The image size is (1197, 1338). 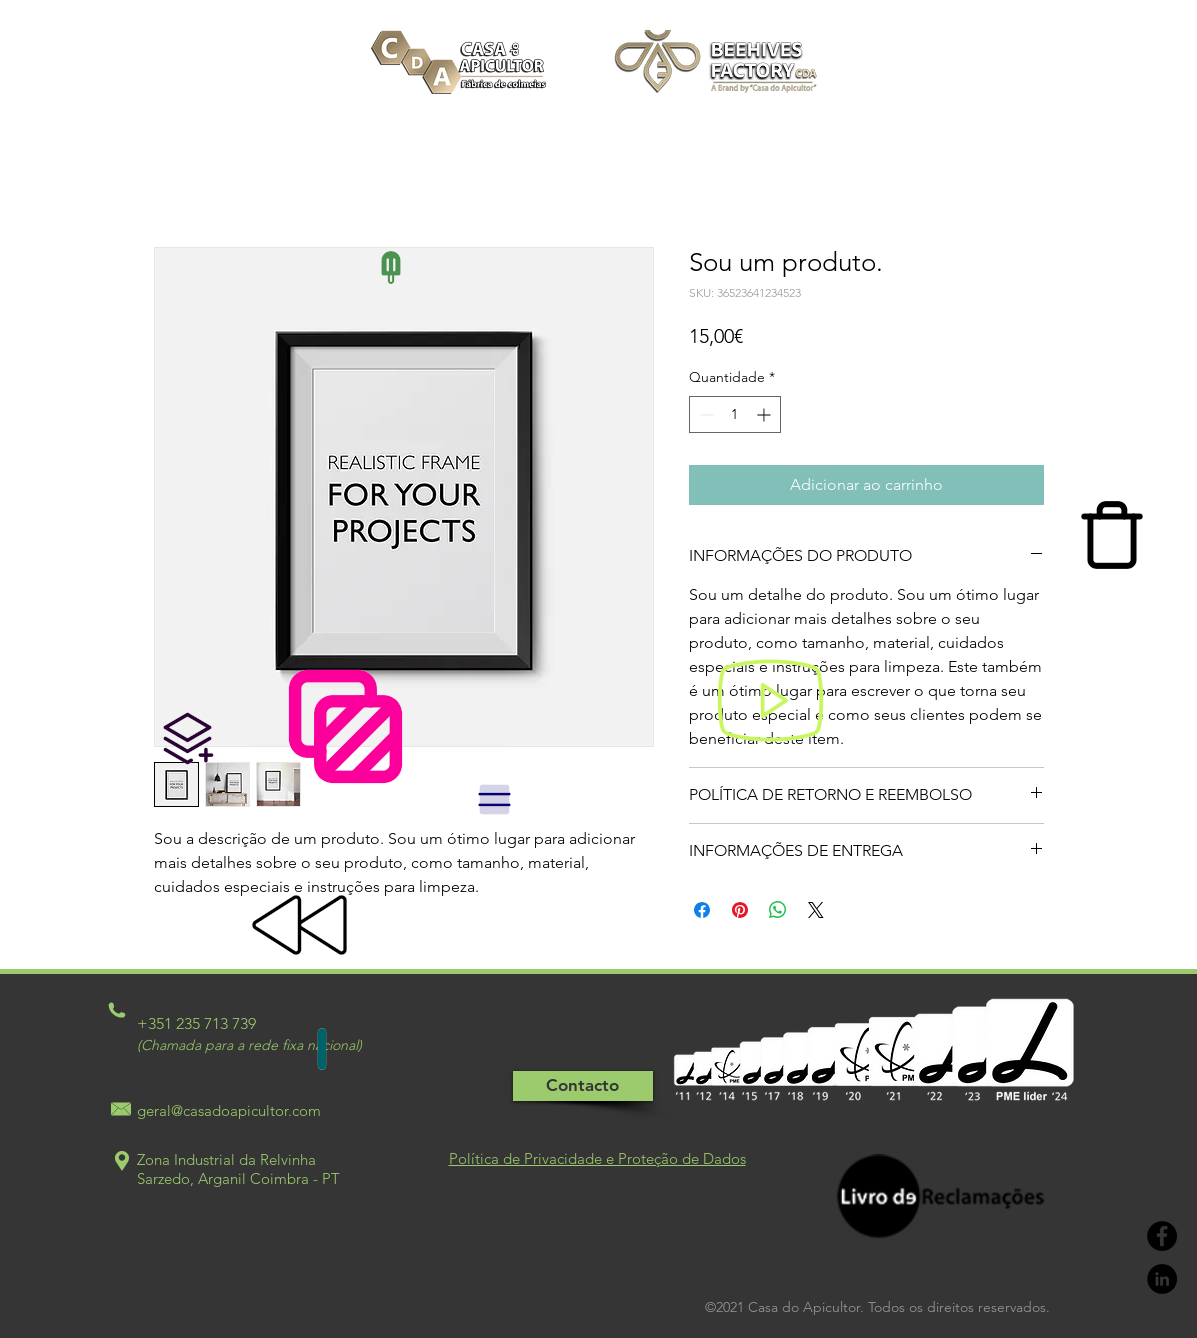 I want to click on rewind or skip backward in media playback, so click(x=303, y=925).